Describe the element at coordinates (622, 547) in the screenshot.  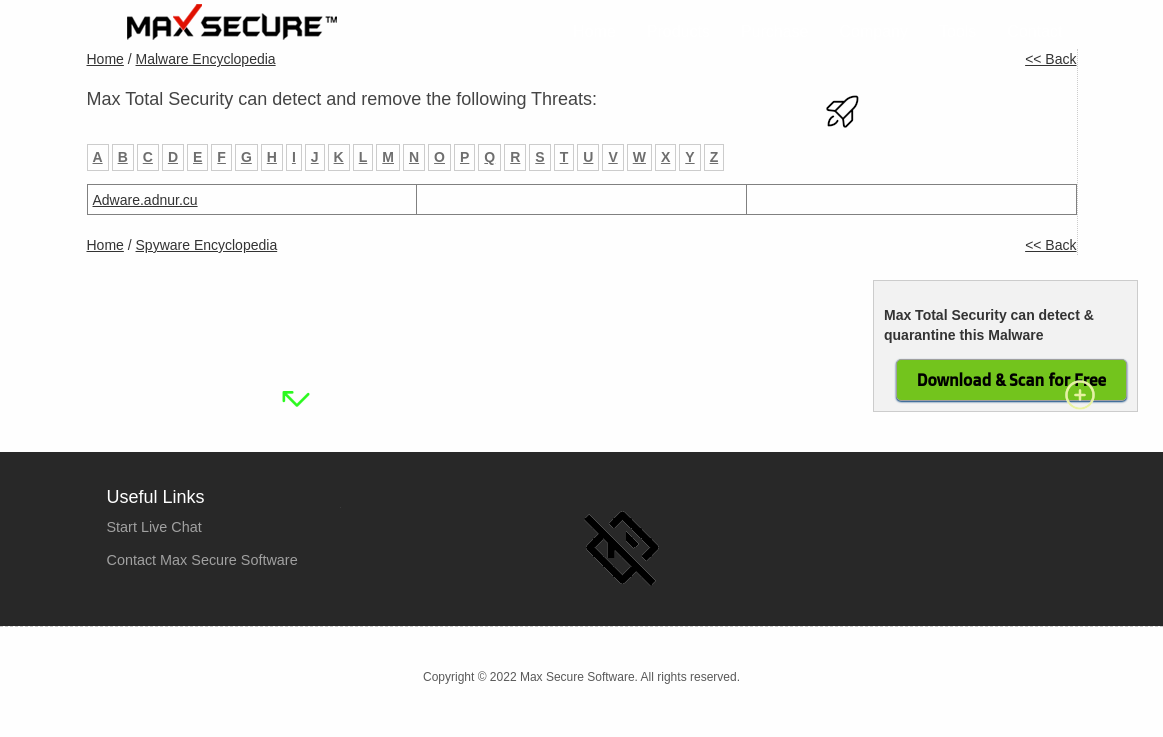
I see `disable navigation or directions` at that location.